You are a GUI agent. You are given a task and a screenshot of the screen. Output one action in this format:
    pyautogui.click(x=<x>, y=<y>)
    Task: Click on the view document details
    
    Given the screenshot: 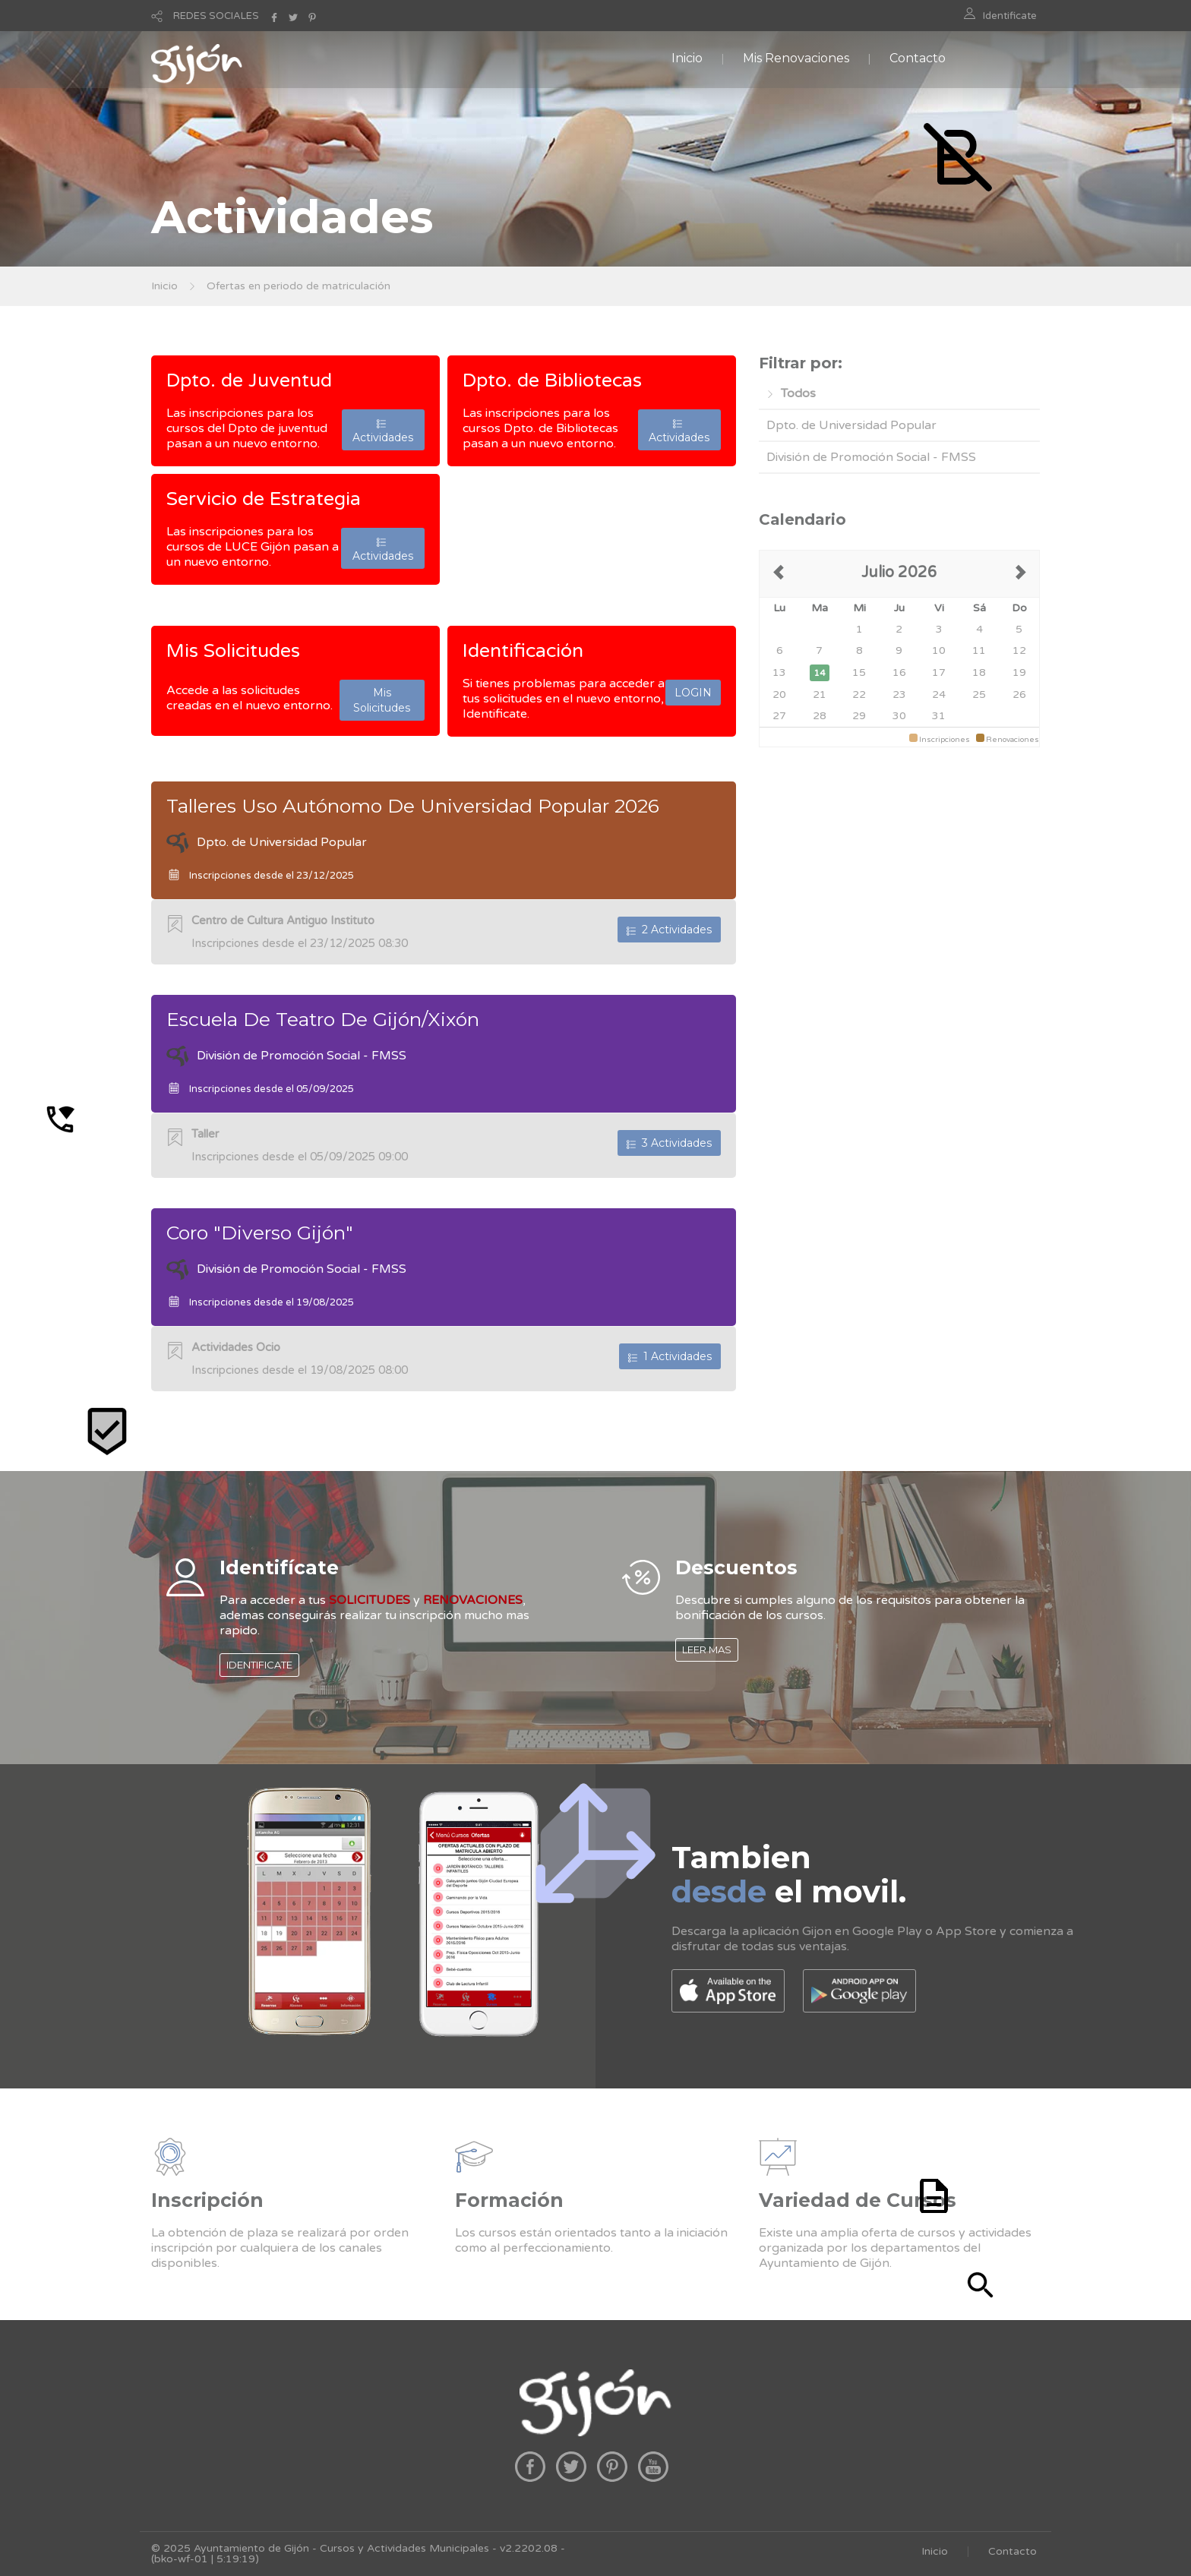 What is the action you would take?
    pyautogui.click(x=934, y=2196)
    